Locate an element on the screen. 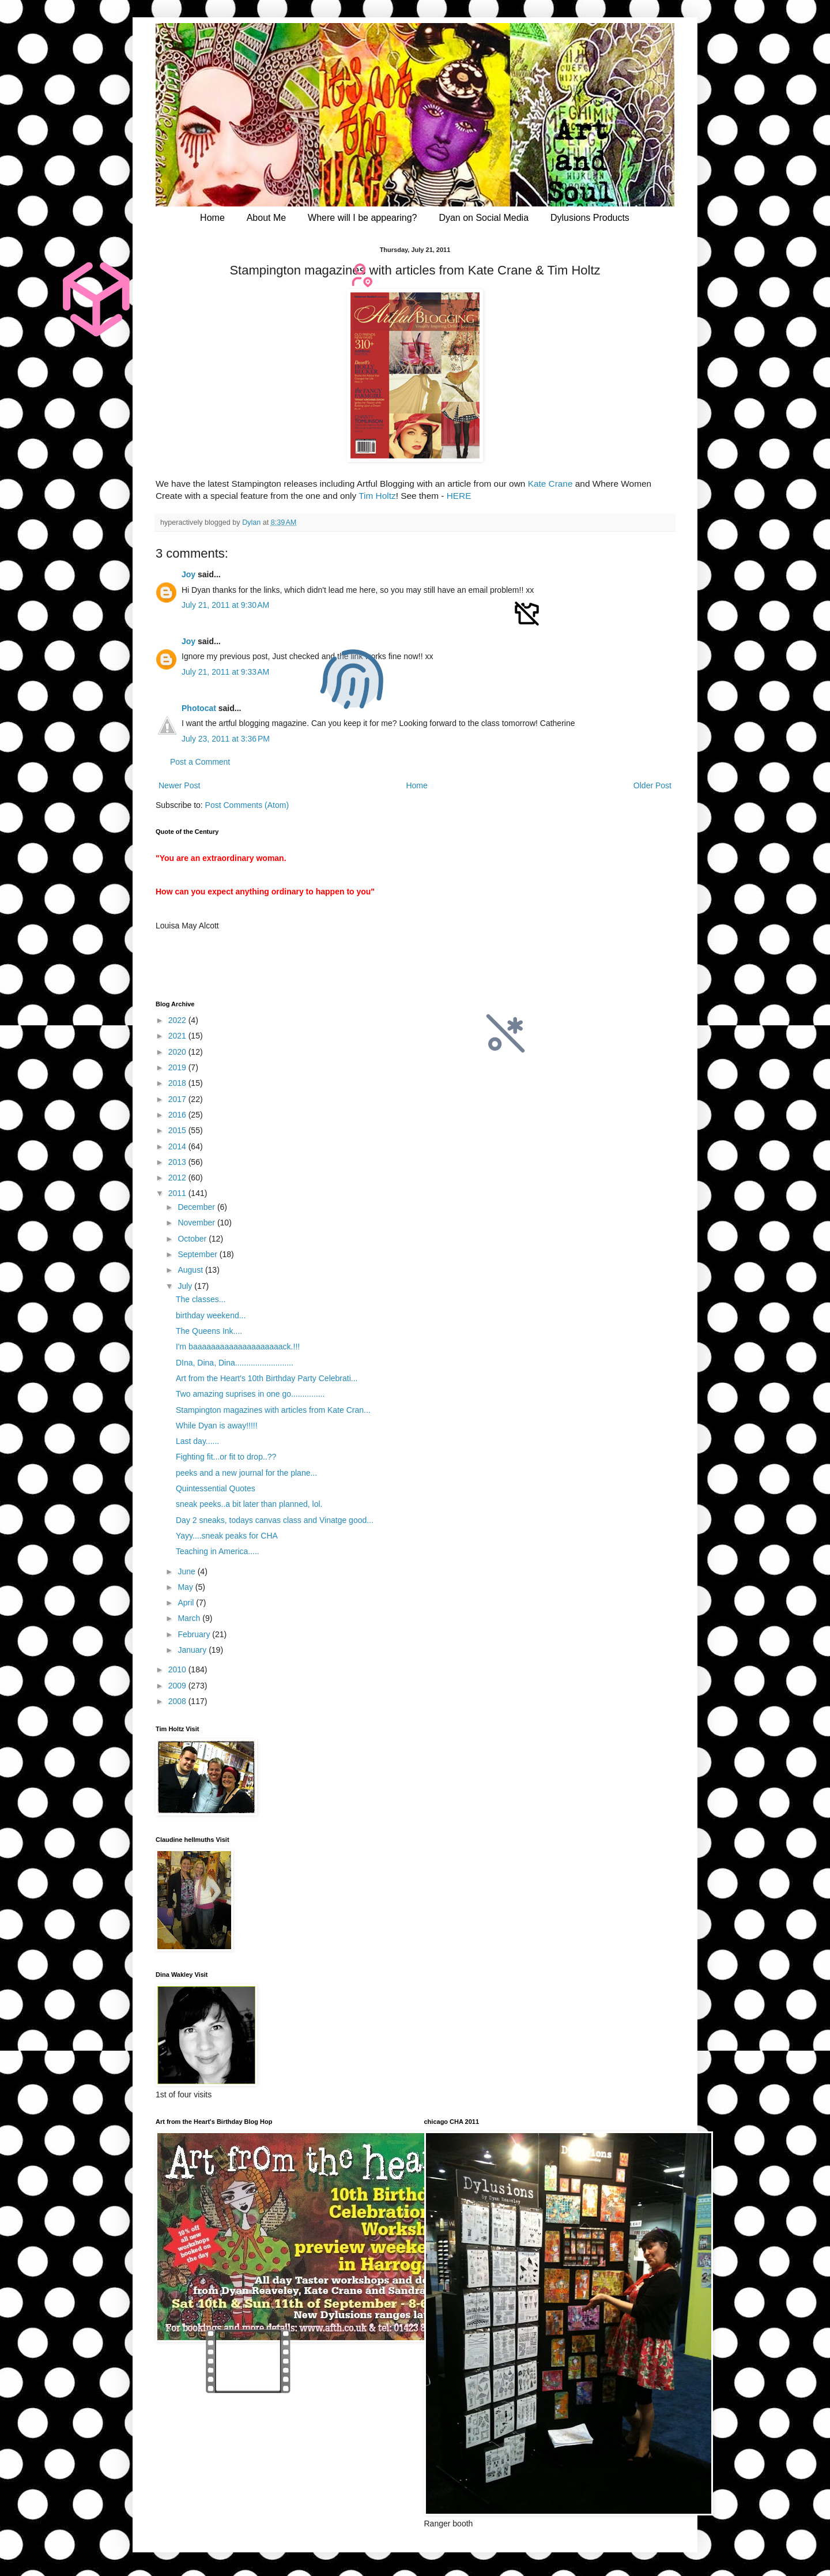 This screenshot has width=830, height=2576. unity game engine logo is located at coordinates (96, 299).